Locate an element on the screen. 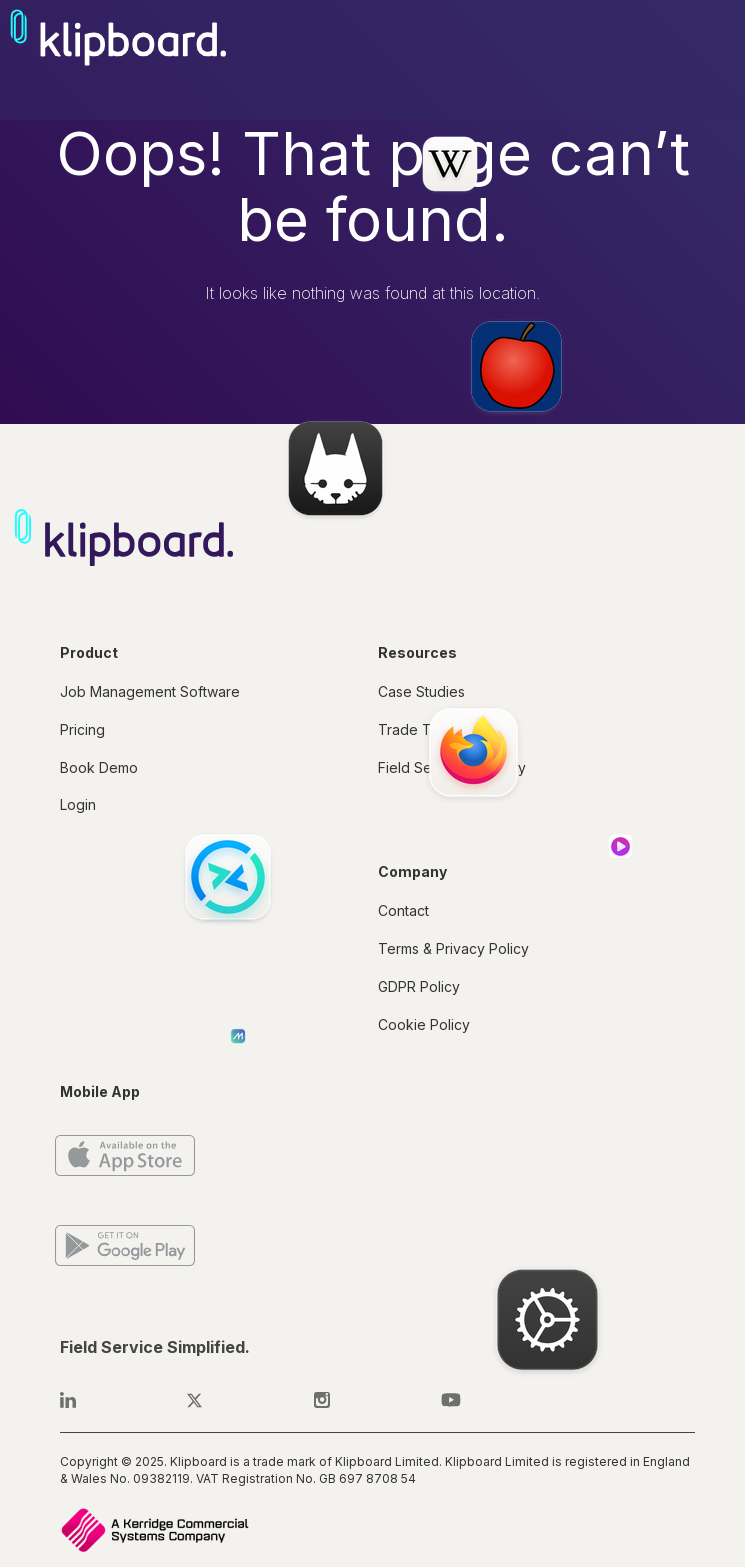 This screenshot has height=1567, width=745. launch remmina remote desktop client is located at coordinates (228, 877).